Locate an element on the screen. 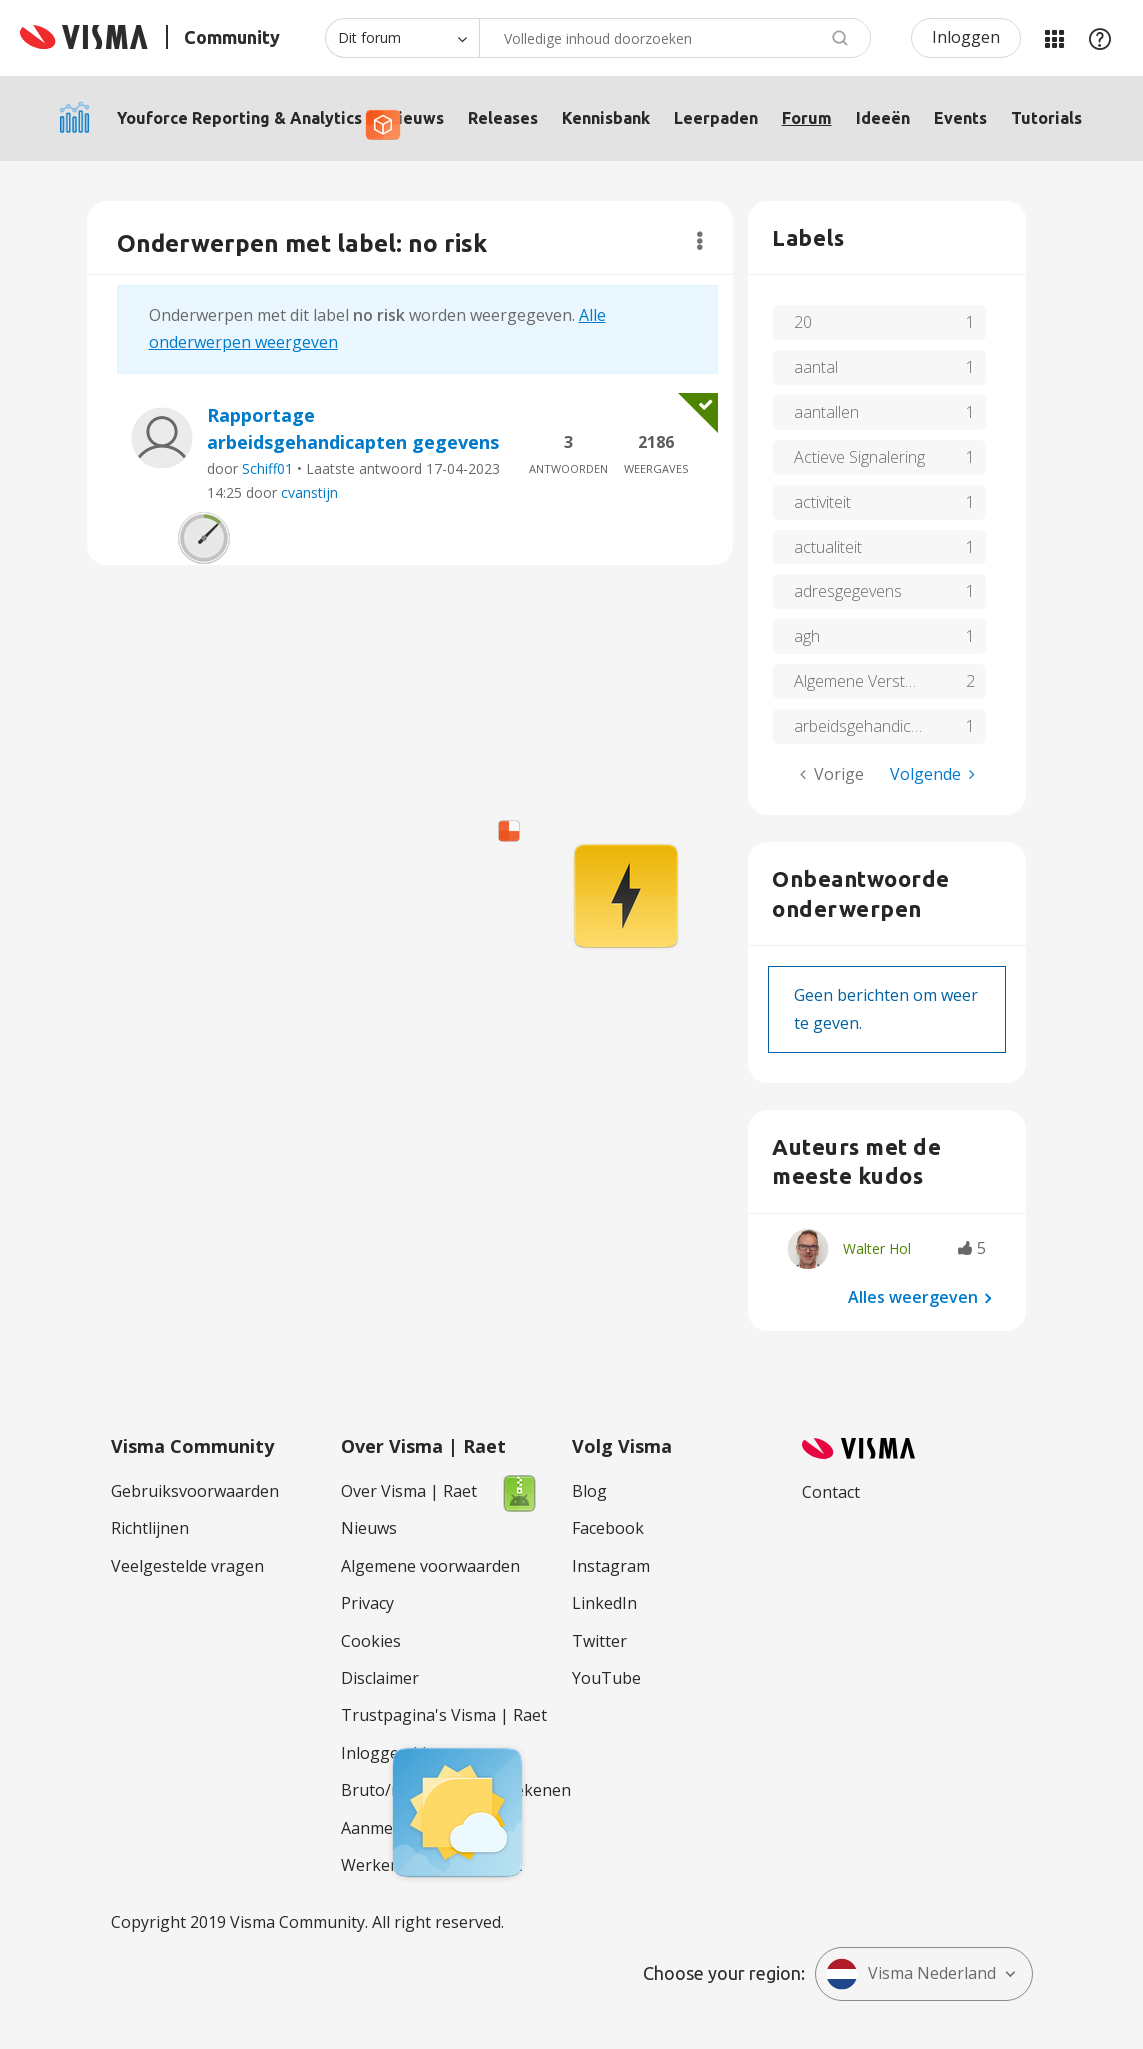  open a Blender 3D project file is located at coordinates (383, 124).